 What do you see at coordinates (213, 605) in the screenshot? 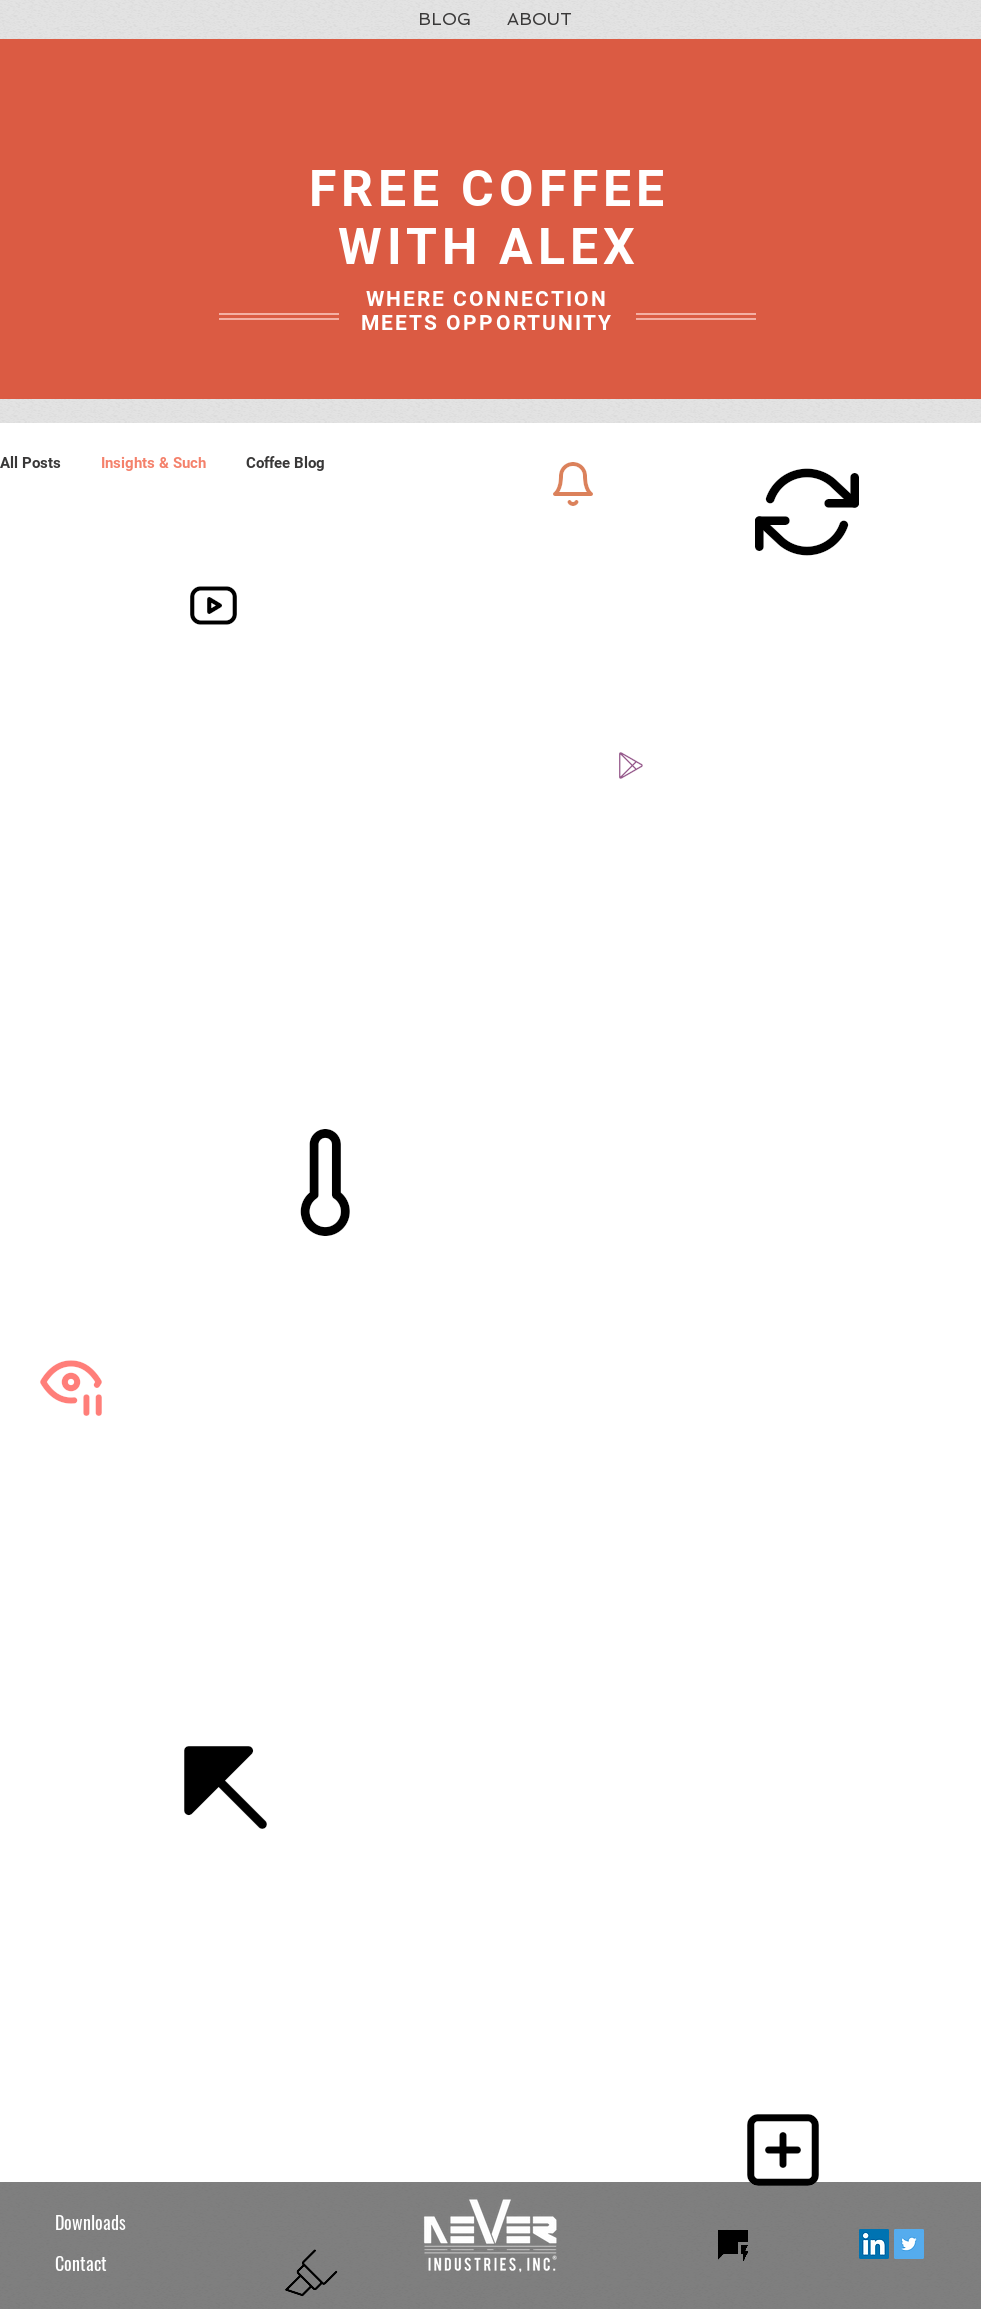
I see `open YouTube app` at bounding box center [213, 605].